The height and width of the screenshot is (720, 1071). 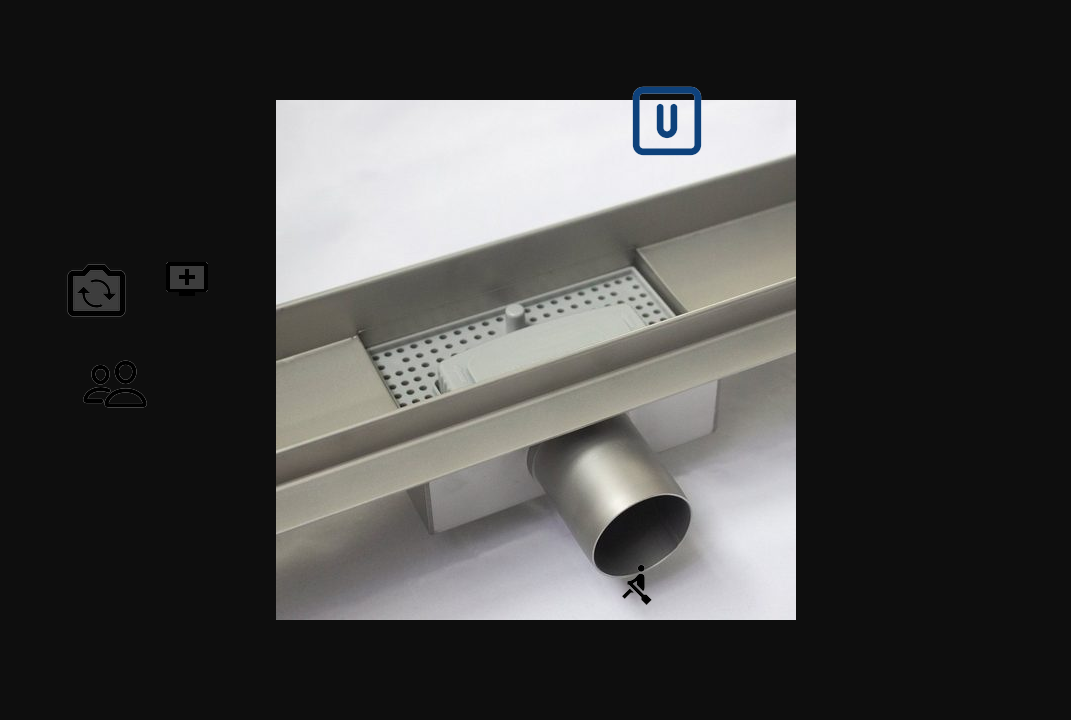 I want to click on view contacts or friends list, so click(x=115, y=384).